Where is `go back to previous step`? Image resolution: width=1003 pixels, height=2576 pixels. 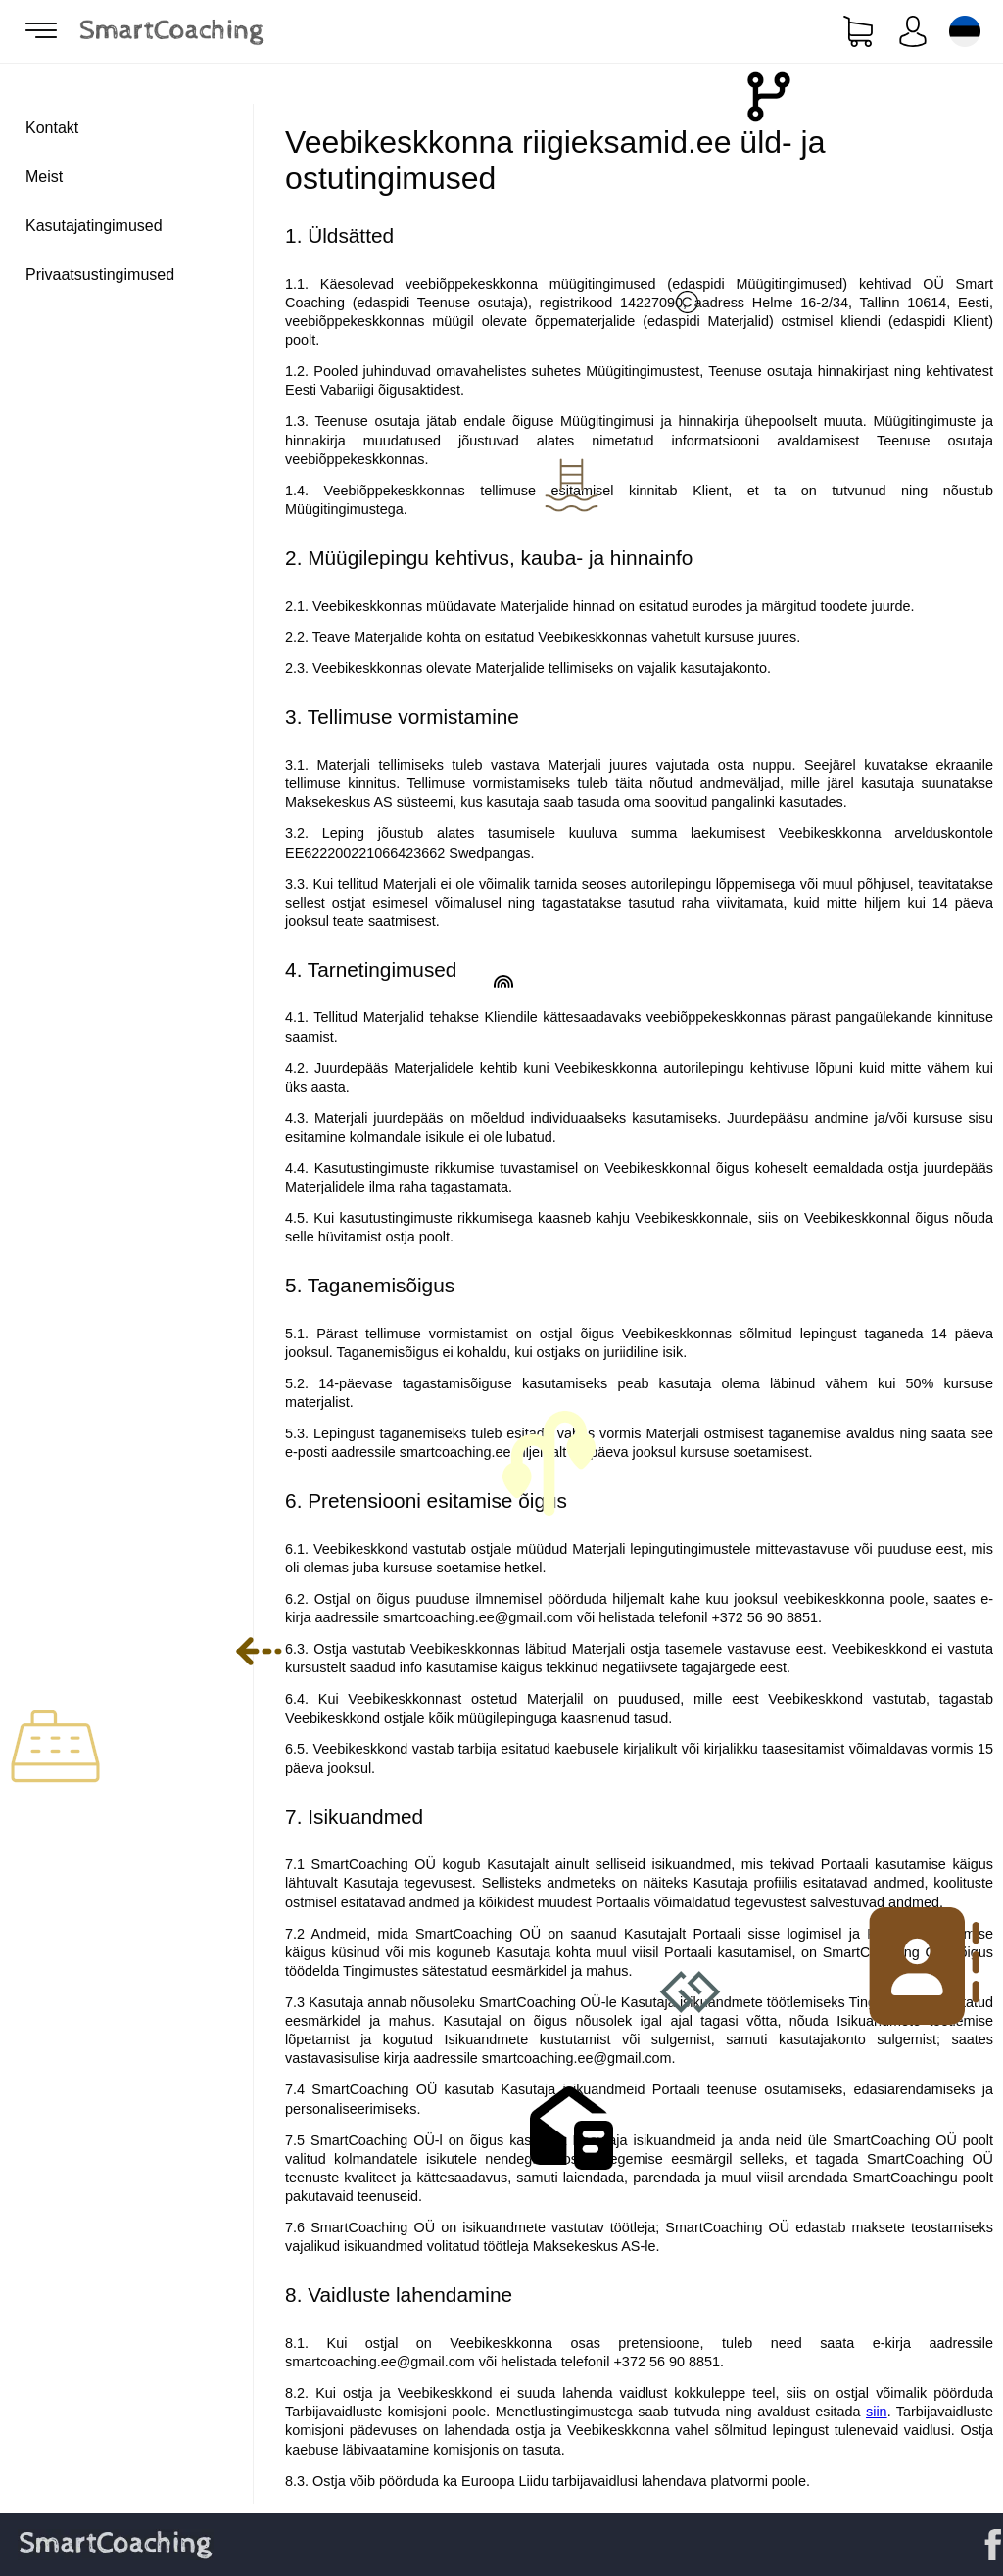 go back to previous step is located at coordinates (259, 1651).